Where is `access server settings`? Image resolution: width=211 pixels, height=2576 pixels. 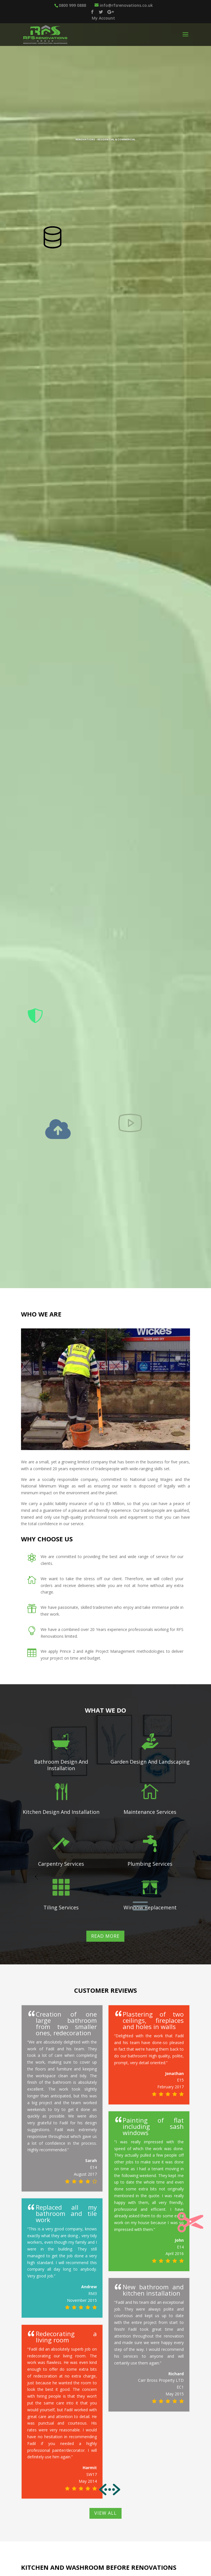 access server settings is located at coordinates (53, 237).